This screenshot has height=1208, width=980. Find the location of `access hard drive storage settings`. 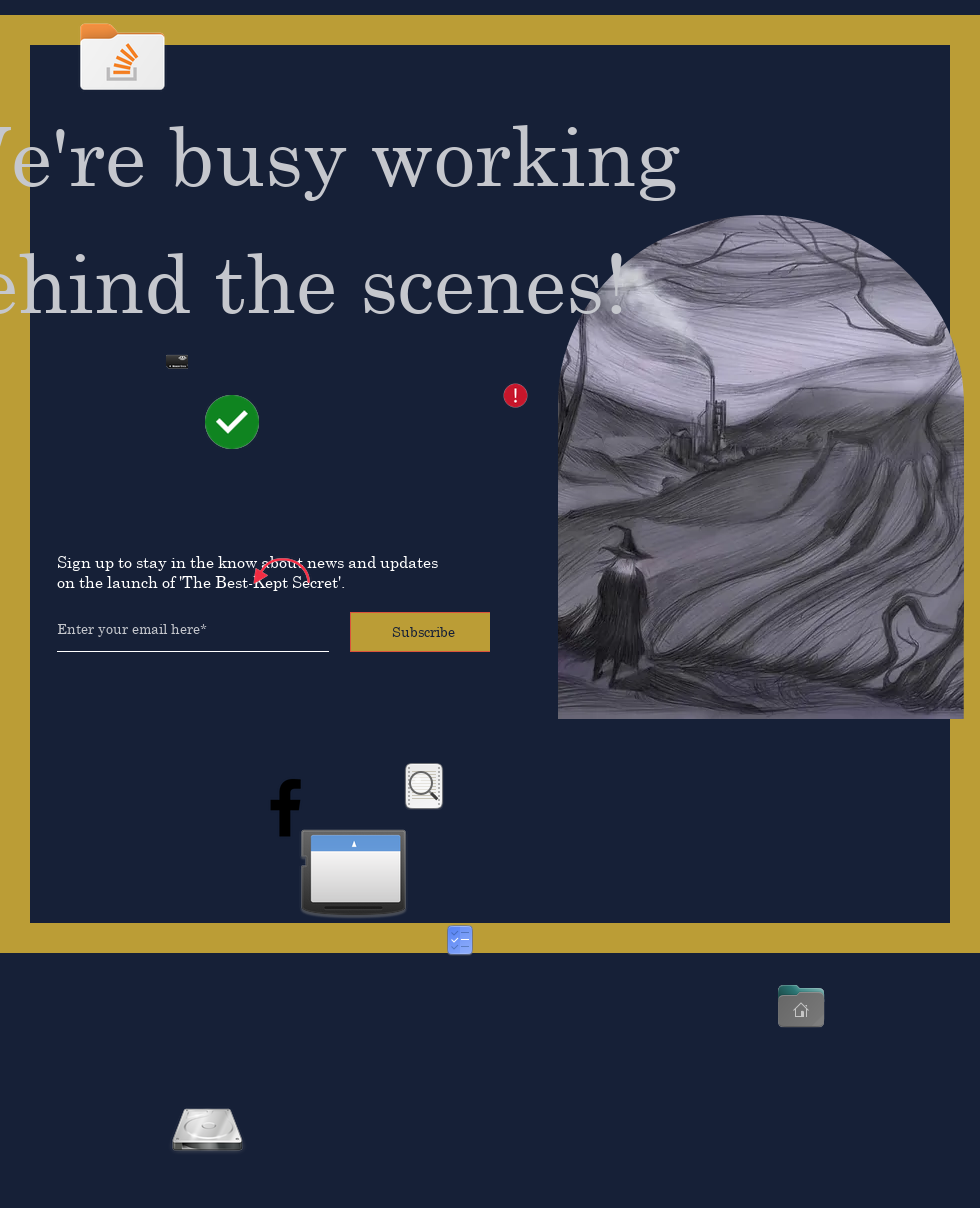

access hard drive storage settings is located at coordinates (207, 1131).